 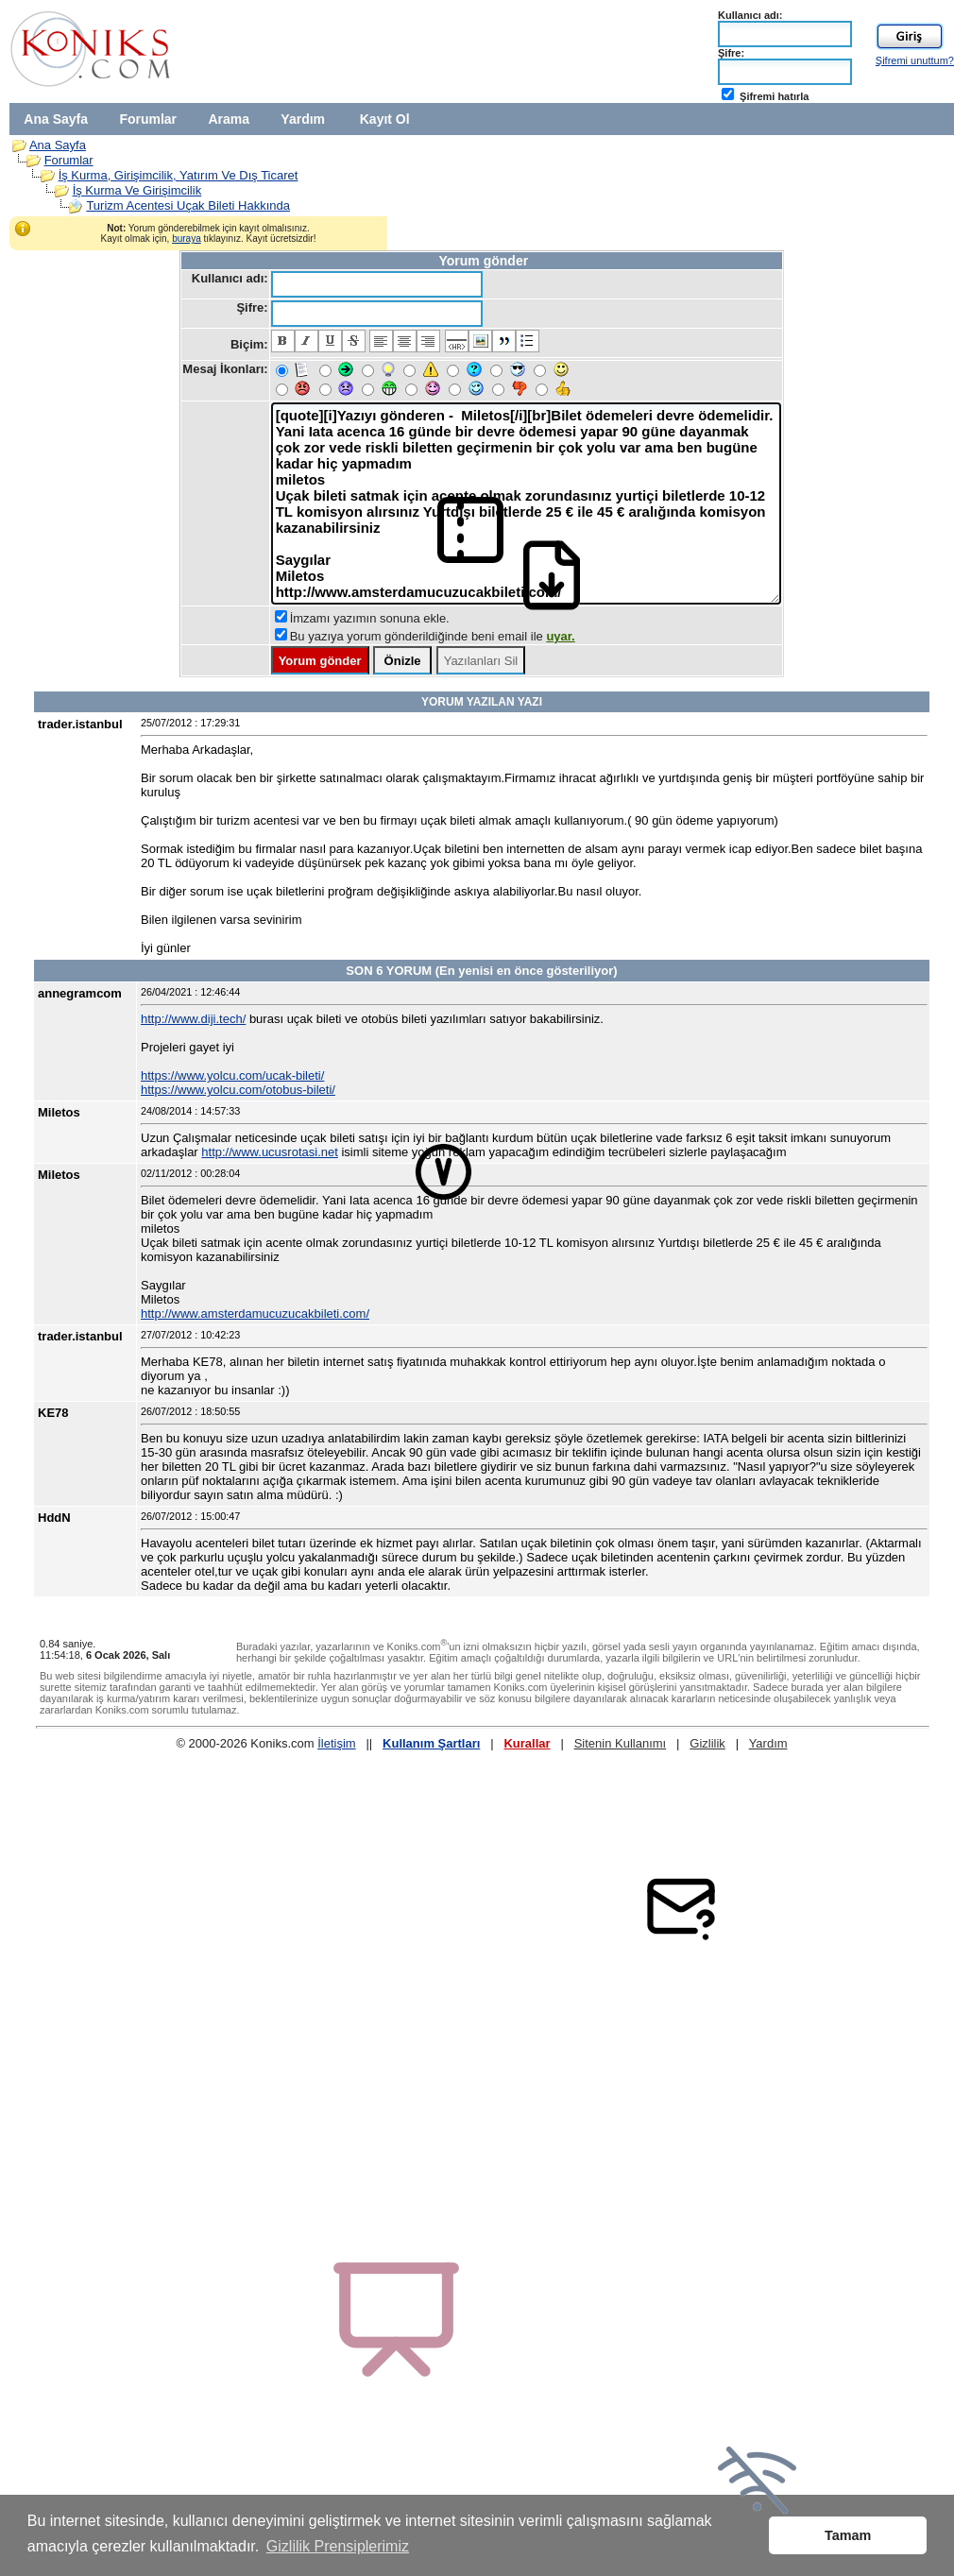 What do you see at coordinates (757, 2480) in the screenshot?
I see `indicates no wifi connection available` at bounding box center [757, 2480].